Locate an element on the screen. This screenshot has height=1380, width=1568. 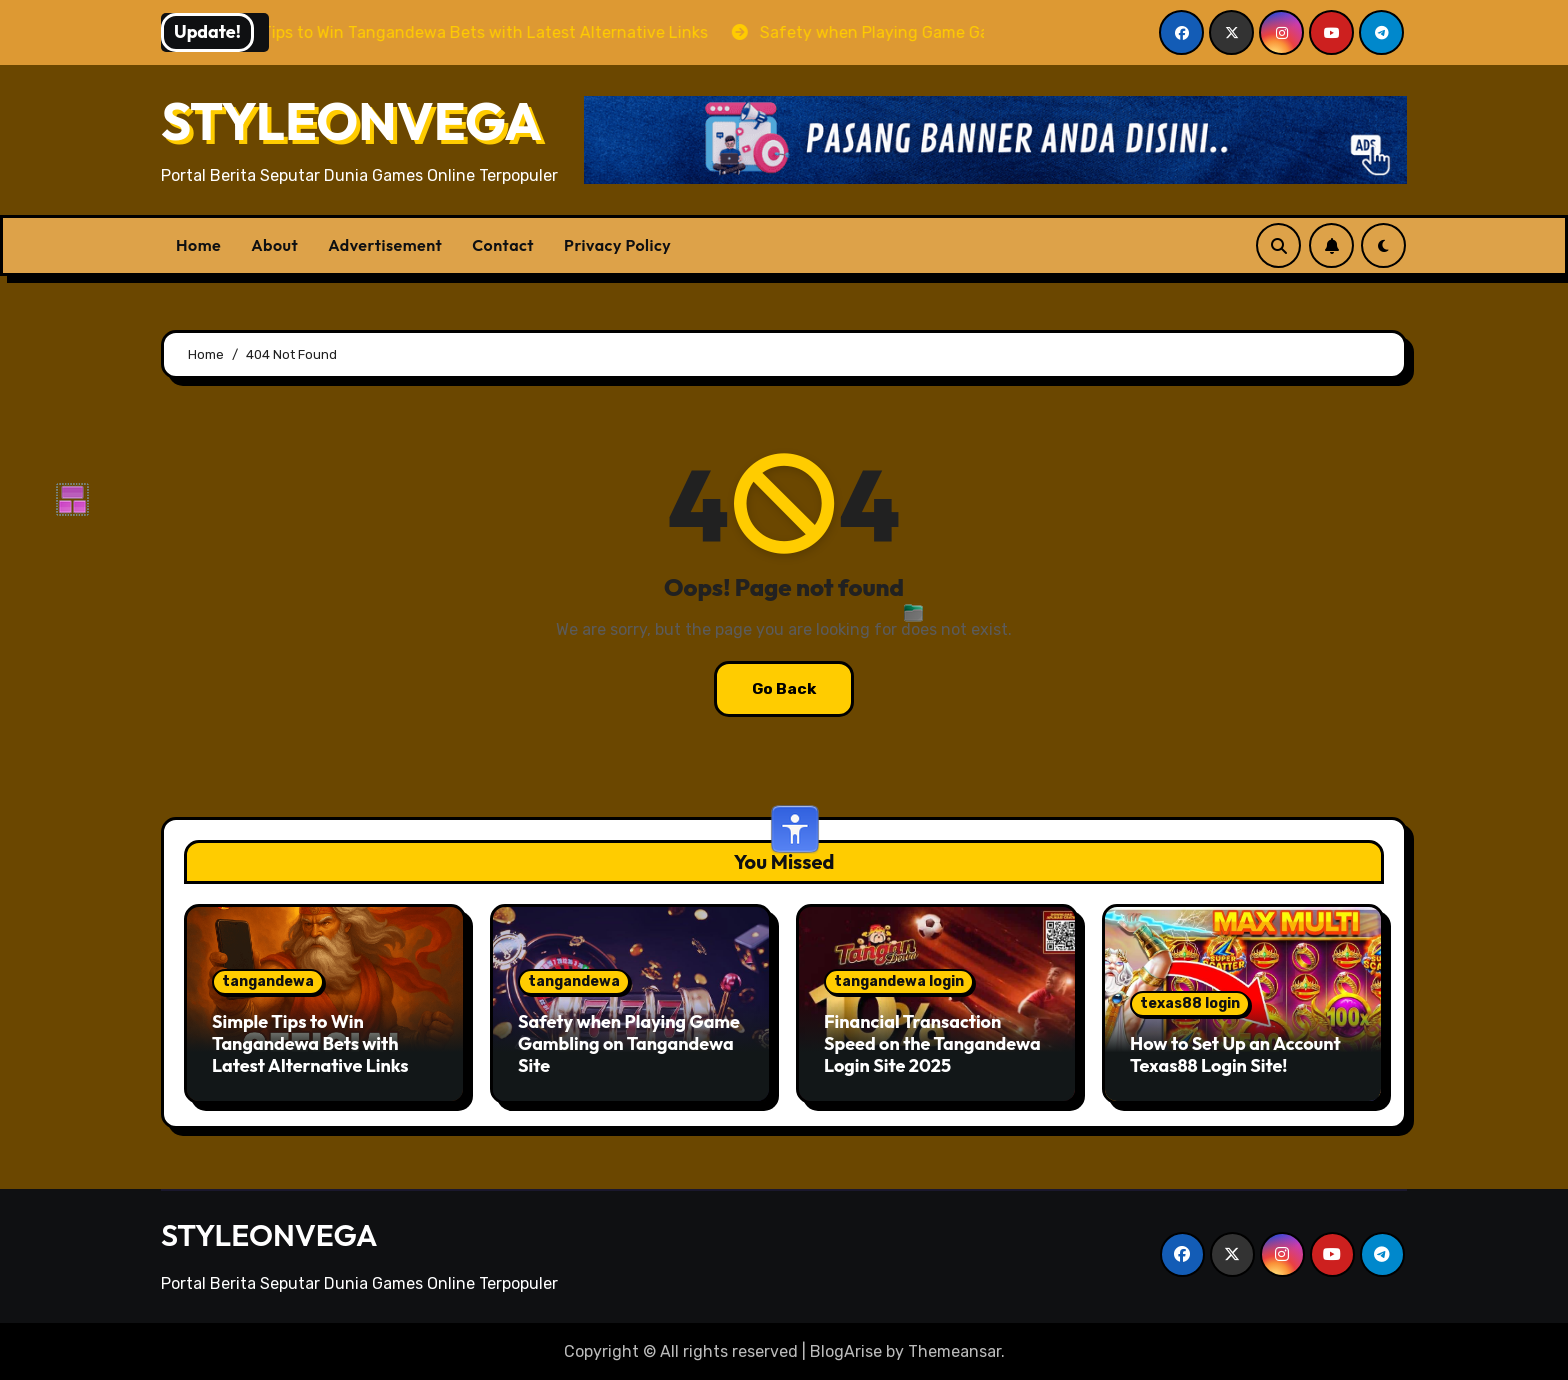
select all items in the current view is located at coordinates (72, 499).